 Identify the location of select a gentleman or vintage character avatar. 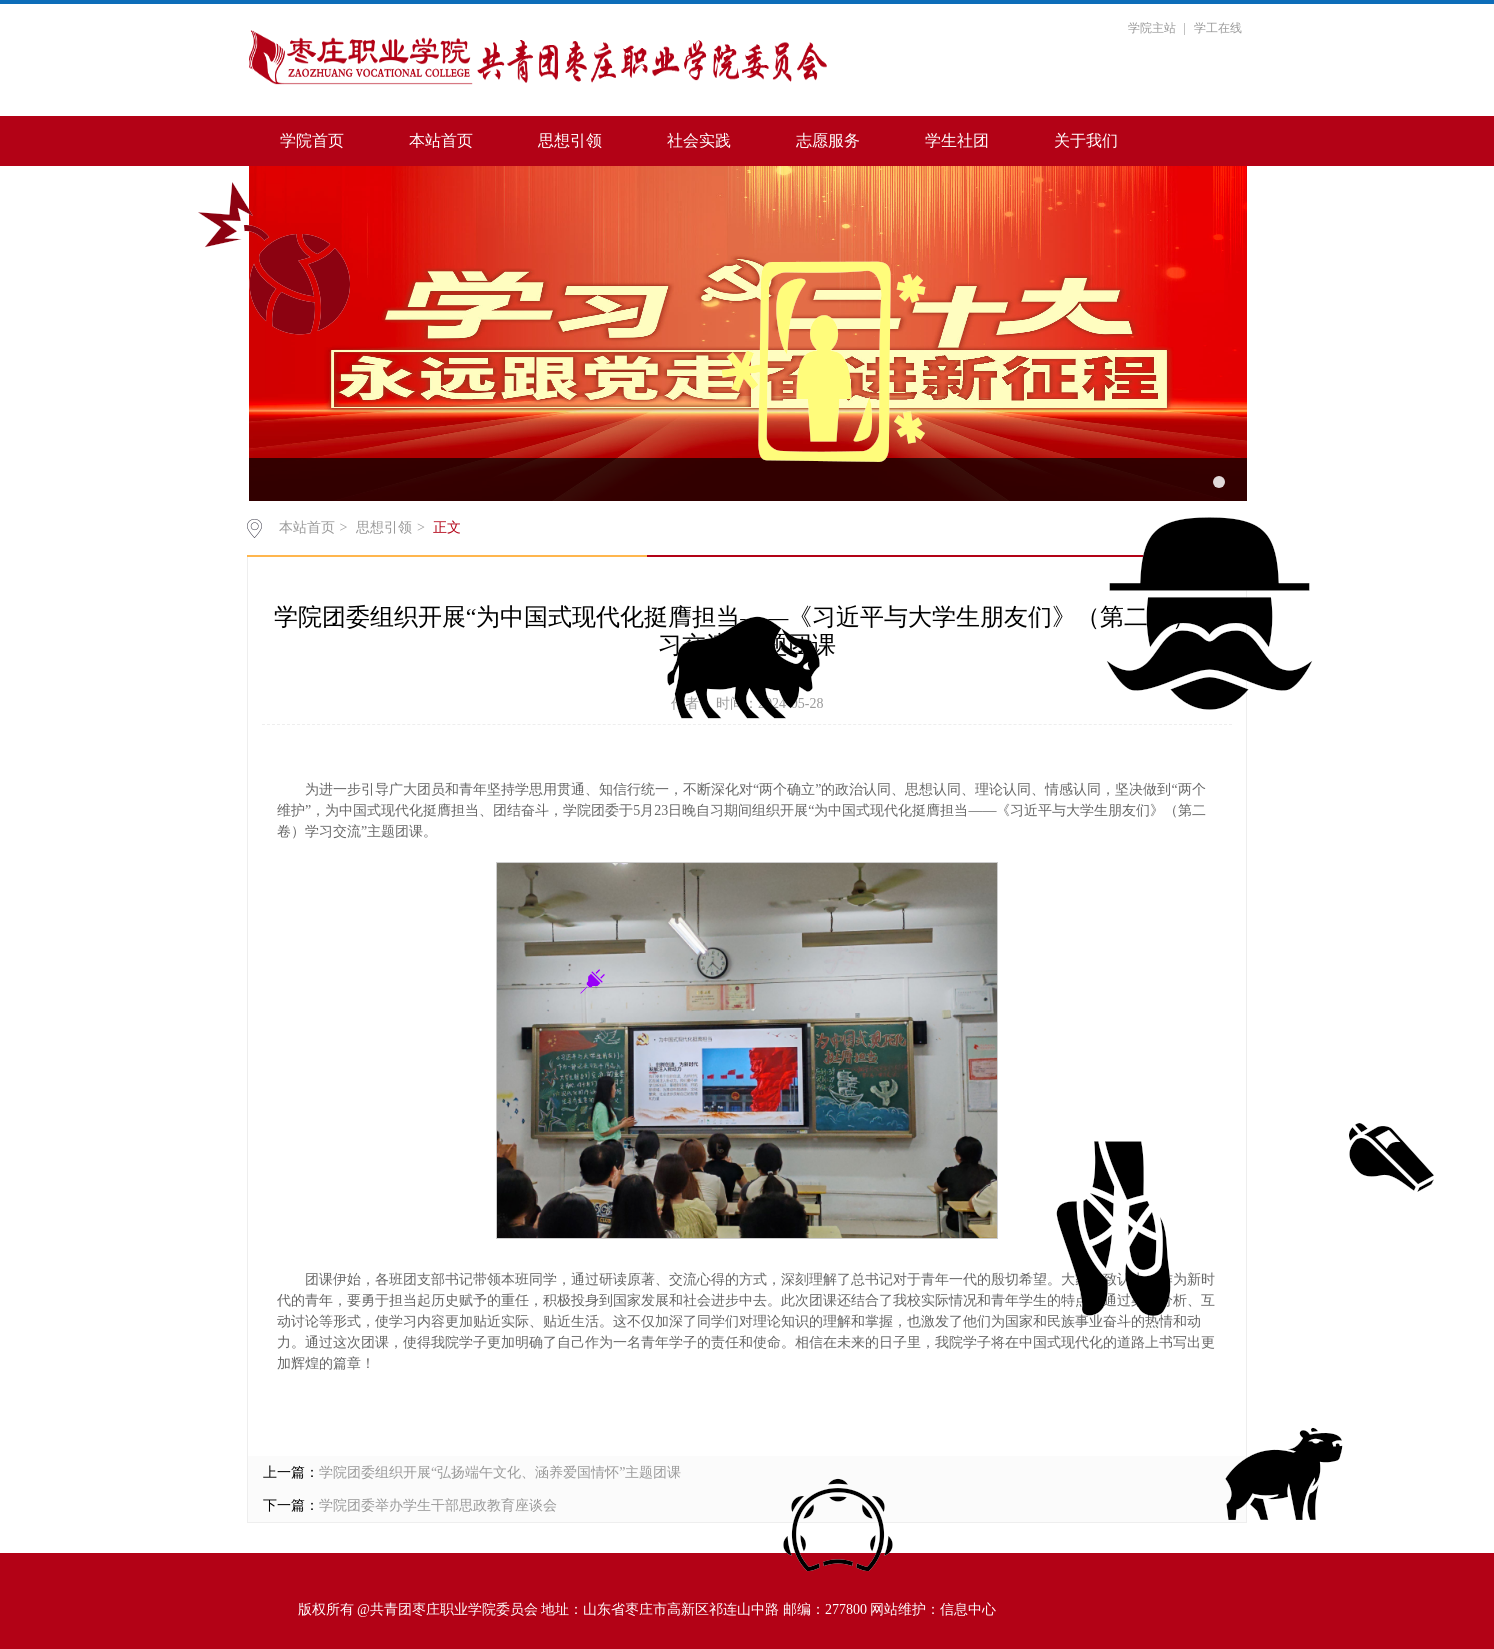
(1209, 613).